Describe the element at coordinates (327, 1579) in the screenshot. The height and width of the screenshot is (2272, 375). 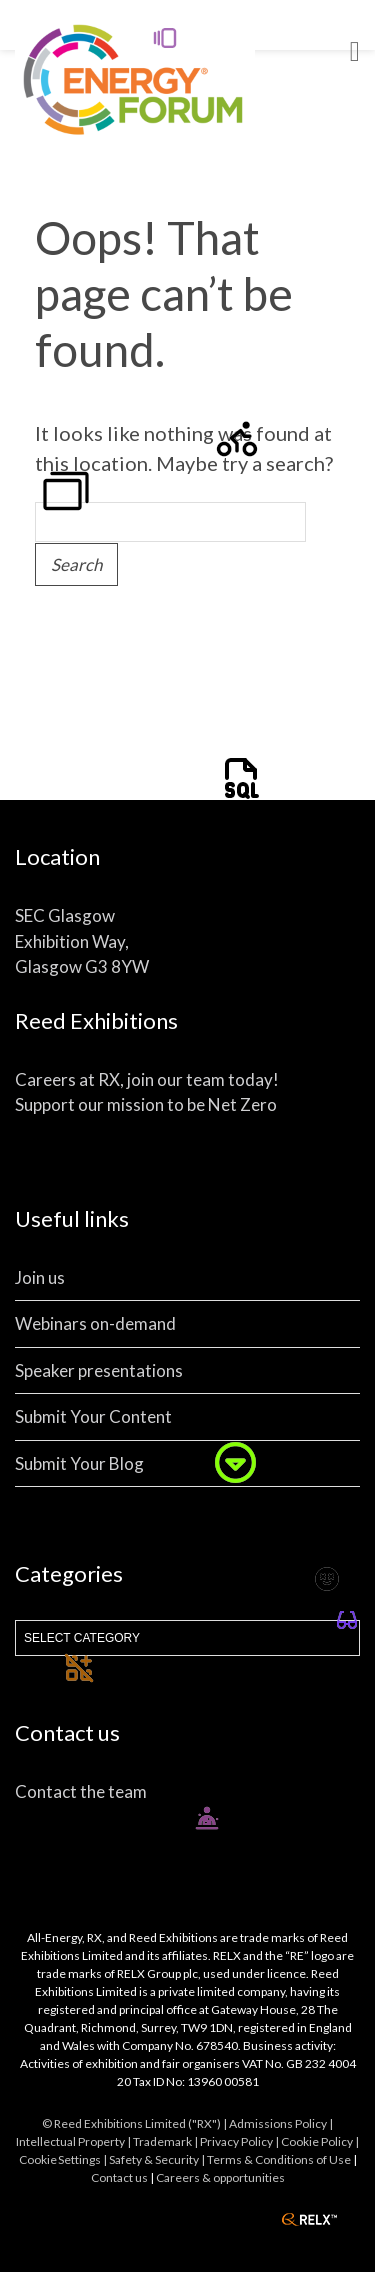
I see `select a silly or goofy mood reaction` at that location.